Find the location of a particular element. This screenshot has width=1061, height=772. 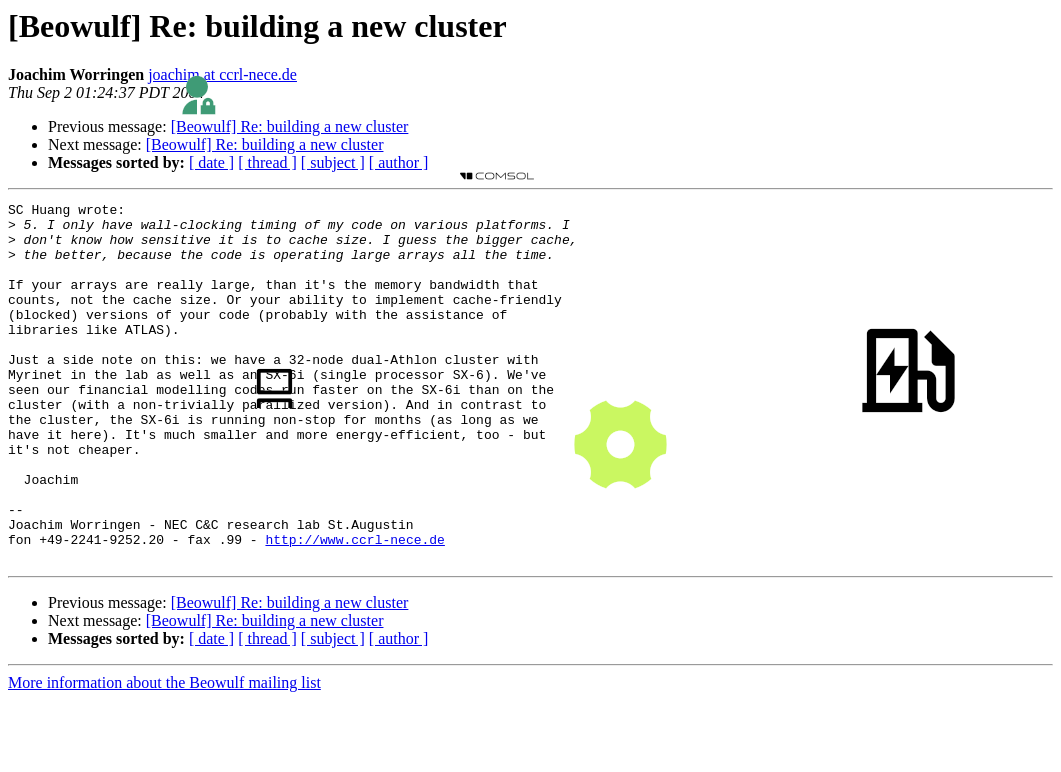

COMSOL multiphysics simulation software logo is located at coordinates (497, 176).